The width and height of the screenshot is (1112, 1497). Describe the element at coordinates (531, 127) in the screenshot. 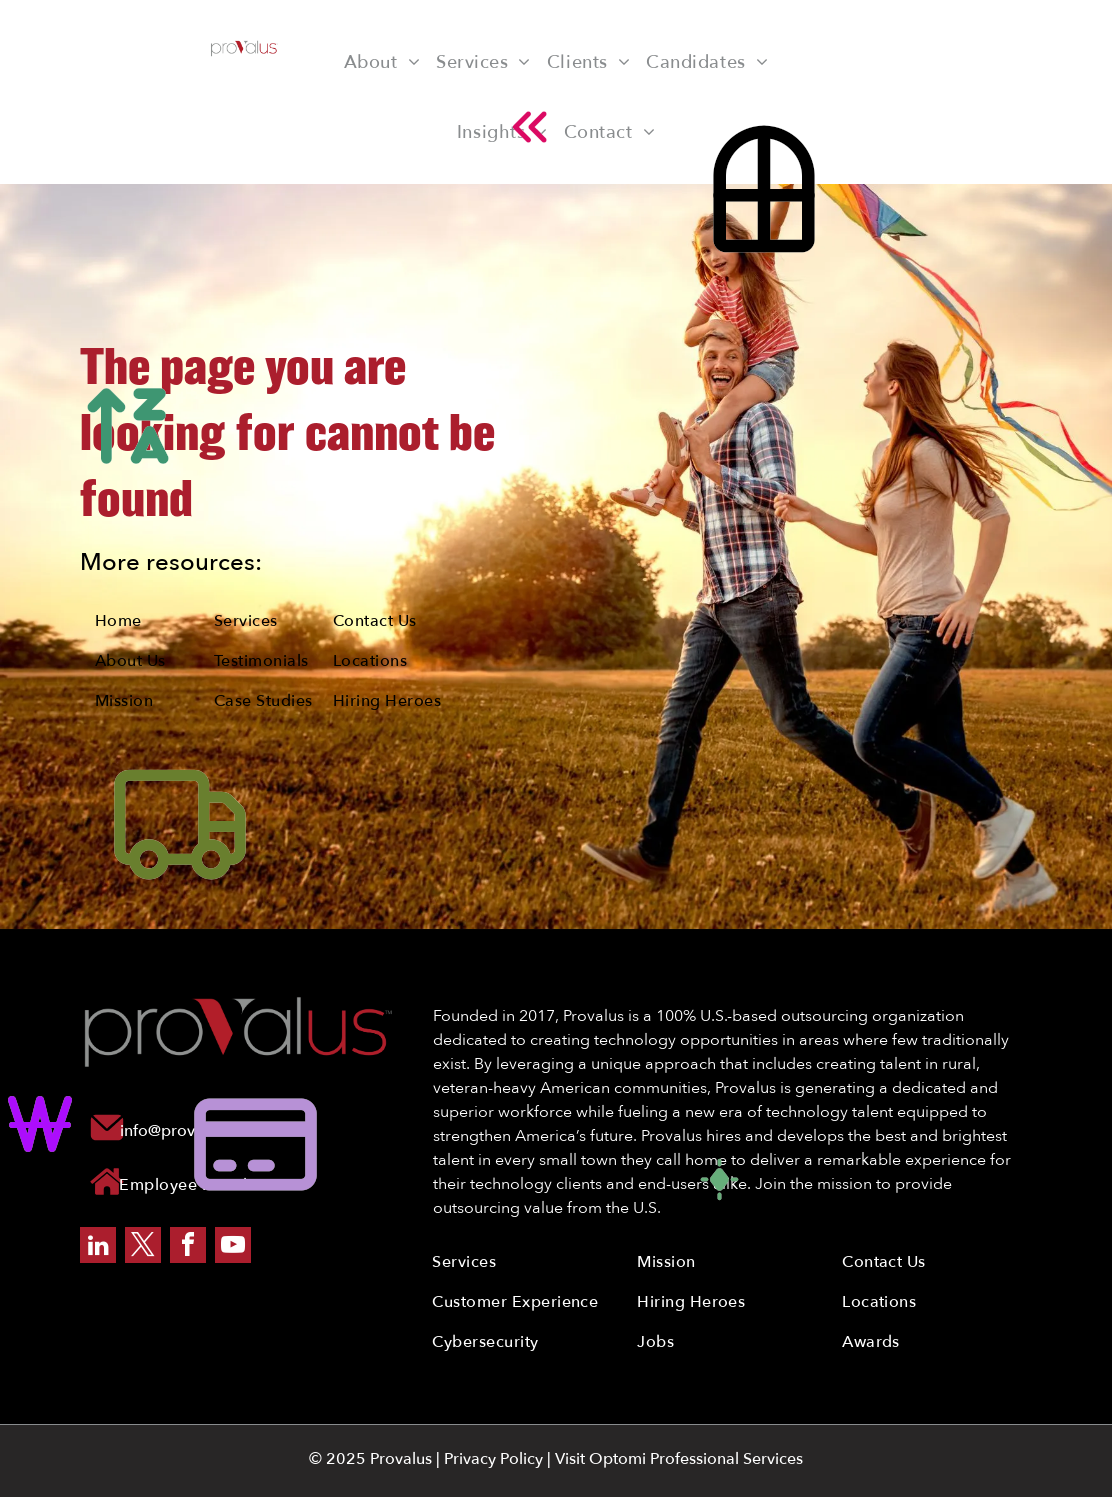

I see `go back to the beginning` at that location.